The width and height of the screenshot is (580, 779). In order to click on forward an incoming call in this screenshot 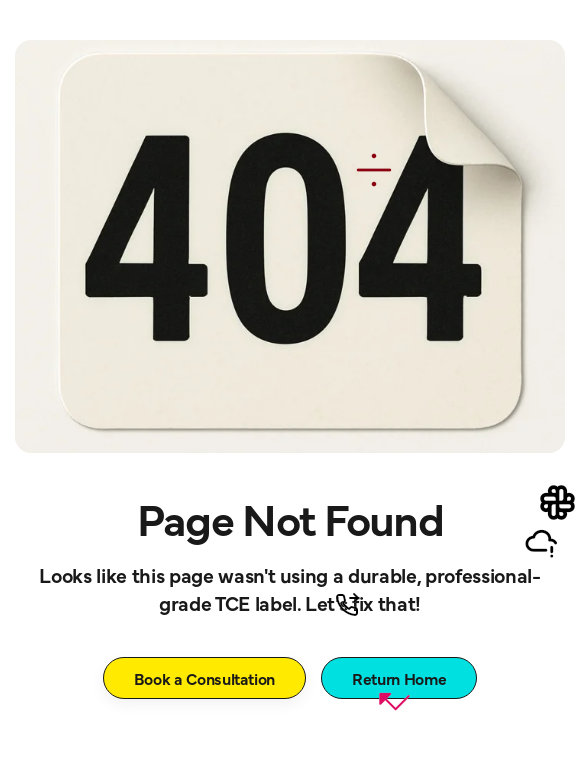, I will do `click(347, 605)`.